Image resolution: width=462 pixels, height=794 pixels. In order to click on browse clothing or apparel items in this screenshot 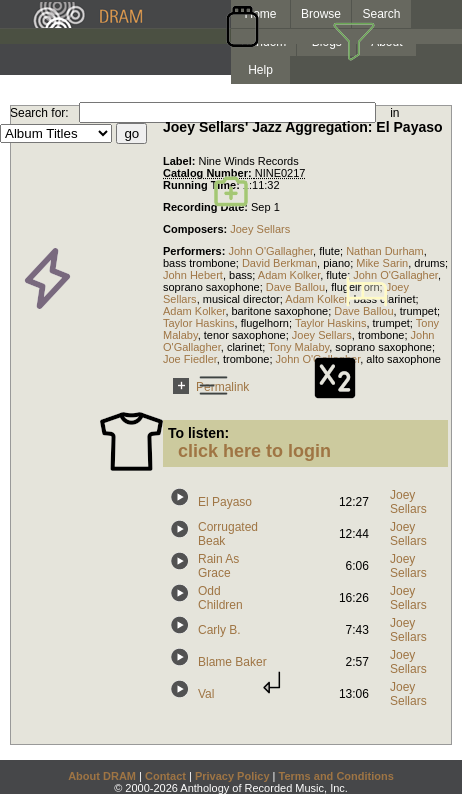, I will do `click(131, 441)`.